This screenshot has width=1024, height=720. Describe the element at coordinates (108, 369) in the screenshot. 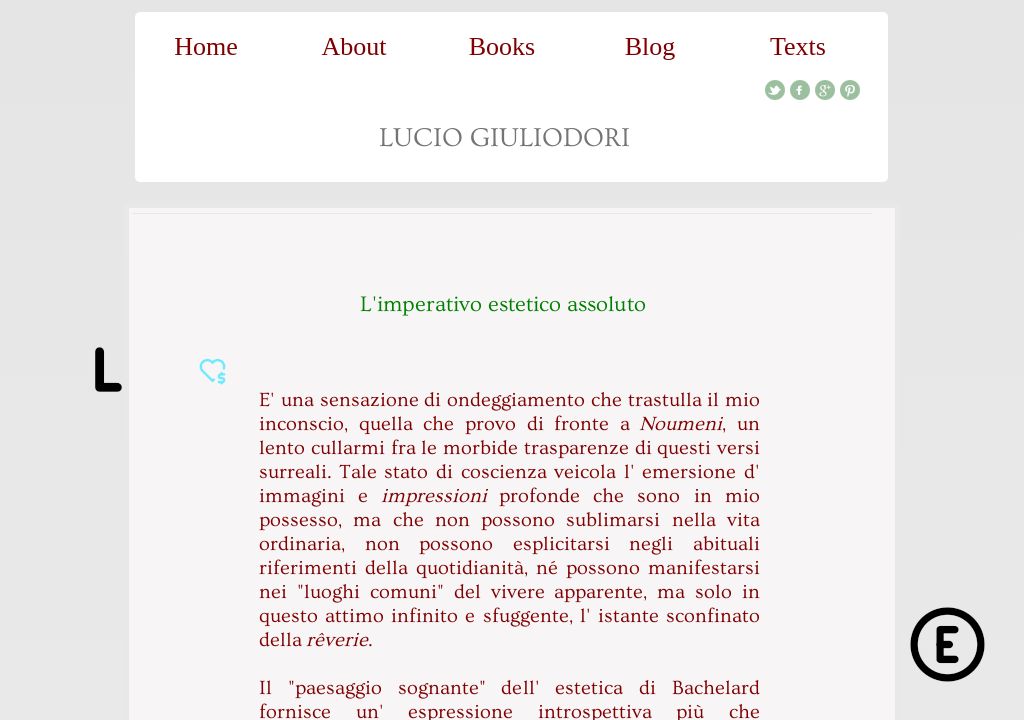

I see `indicates a lowercase "L" character or letter identifier` at that location.